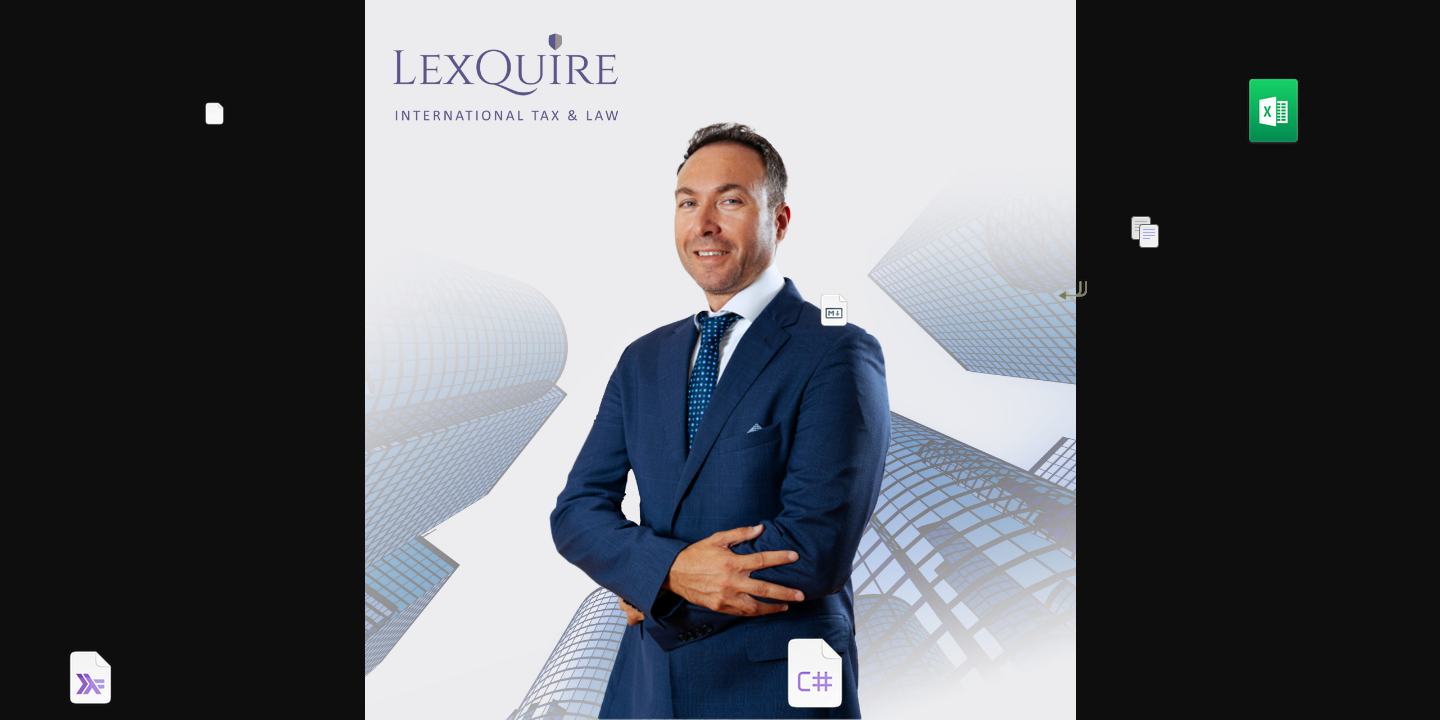  I want to click on spreadsheet template file, so click(1273, 111).